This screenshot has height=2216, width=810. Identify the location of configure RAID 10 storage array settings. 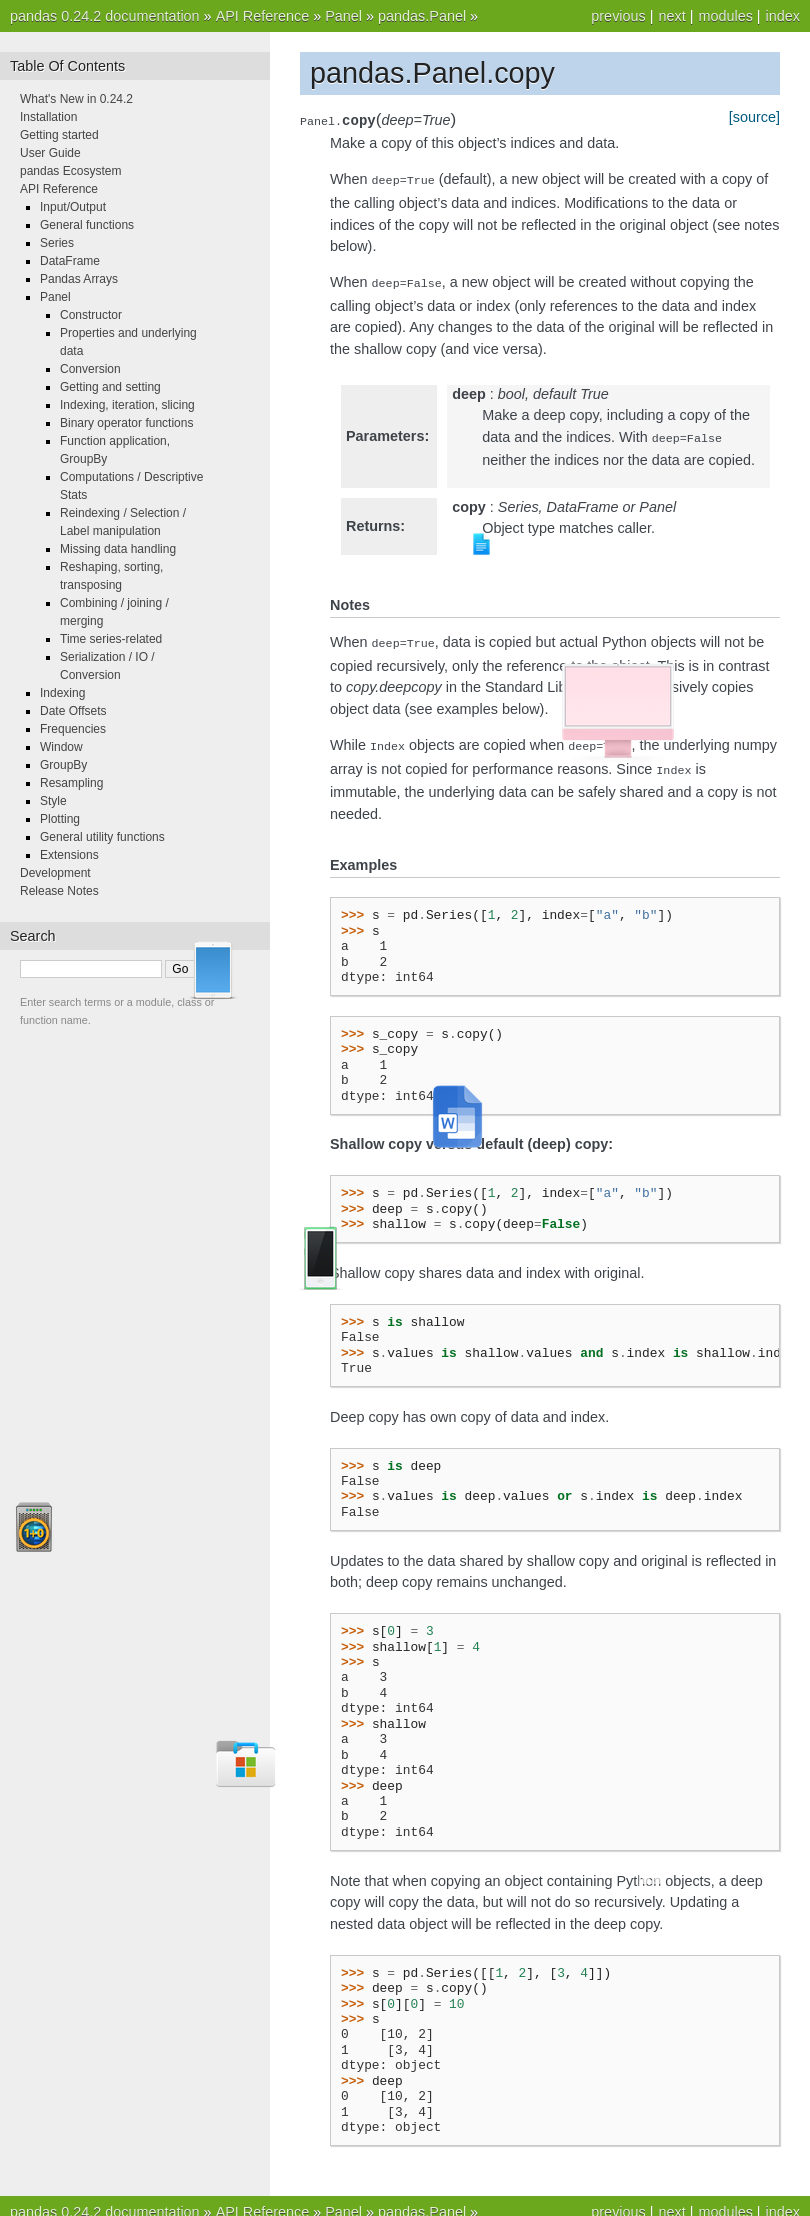
(34, 1527).